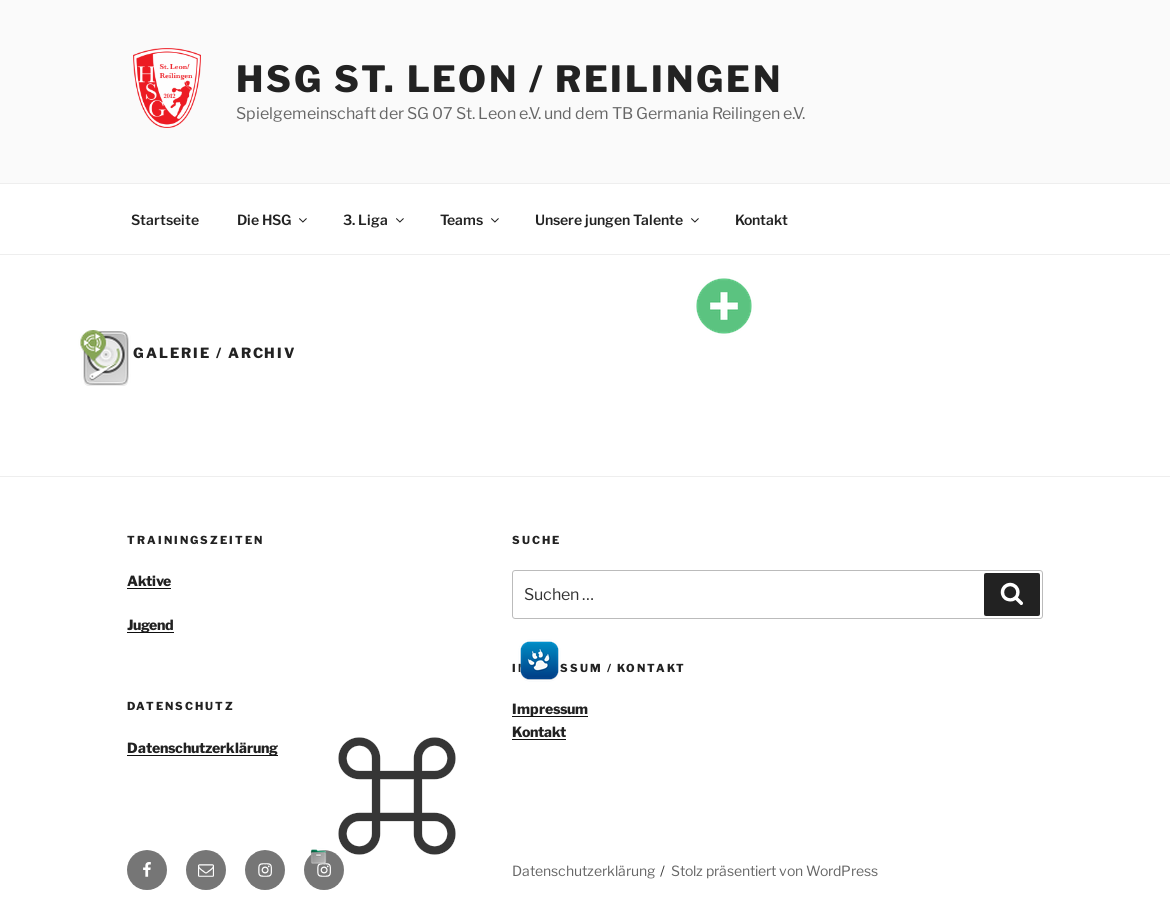 The width and height of the screenshot is (1170, 919). What do you see at coordinates (724, 306) in the screenshot?
I see `indicates a newly added file in version control` at bounding box center [724, 306].